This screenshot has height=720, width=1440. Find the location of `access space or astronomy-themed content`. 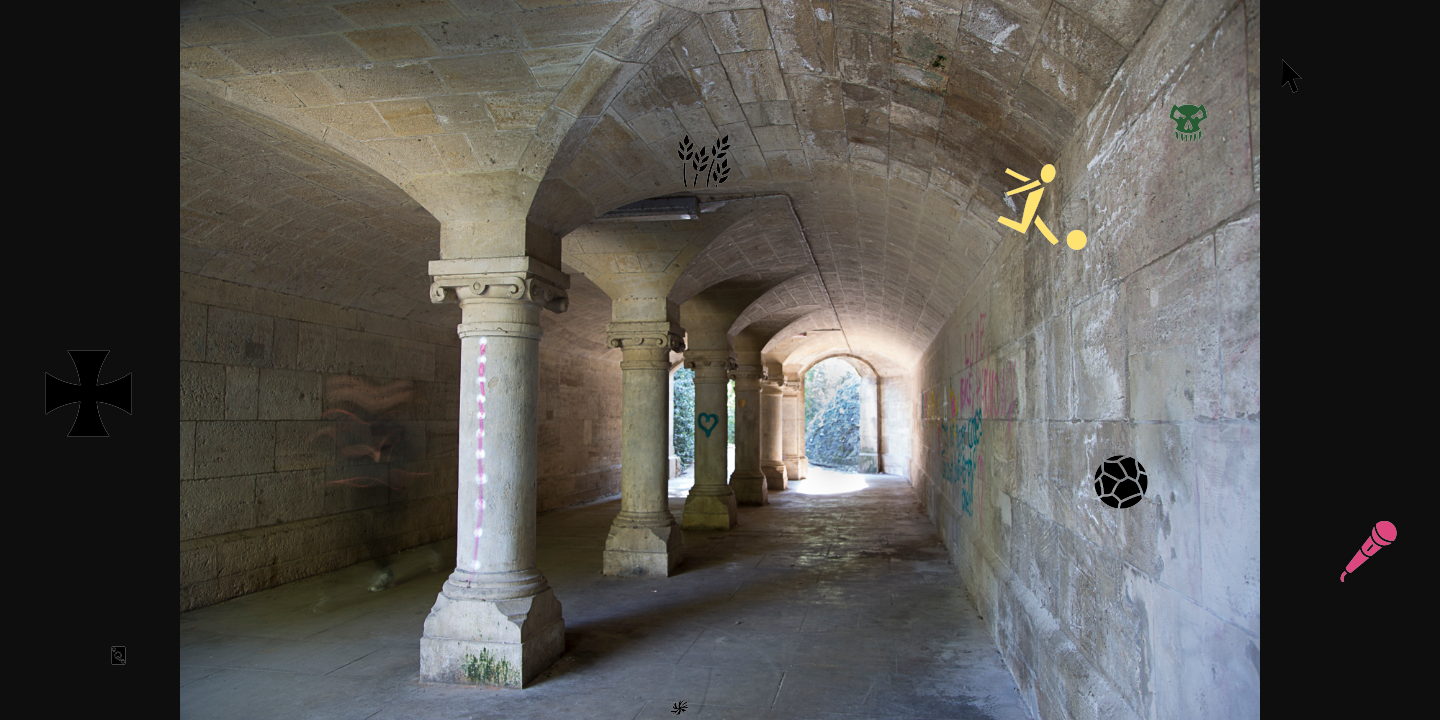

access space or astronomy-themed content is located at coordinates (679, 707).